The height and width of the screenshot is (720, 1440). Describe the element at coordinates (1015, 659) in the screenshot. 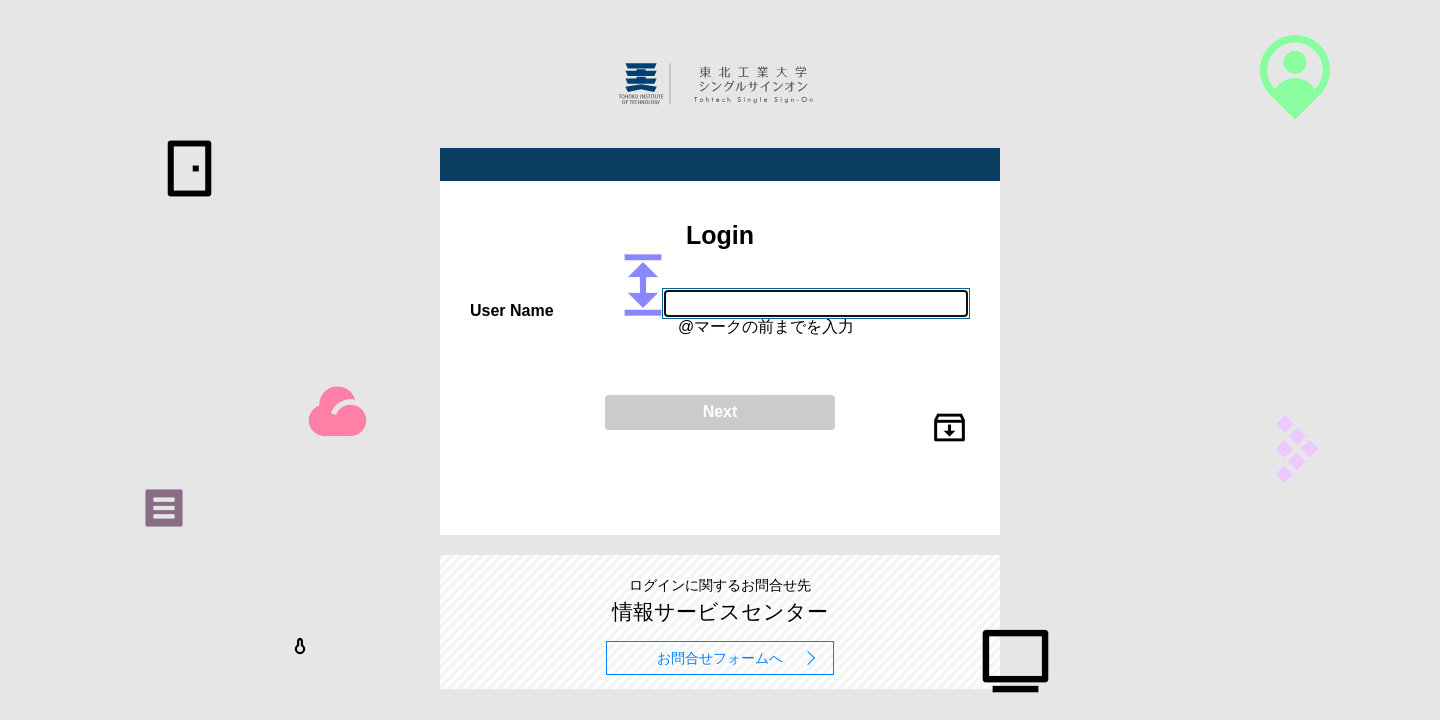

I see `access tv or display settings` at that location.